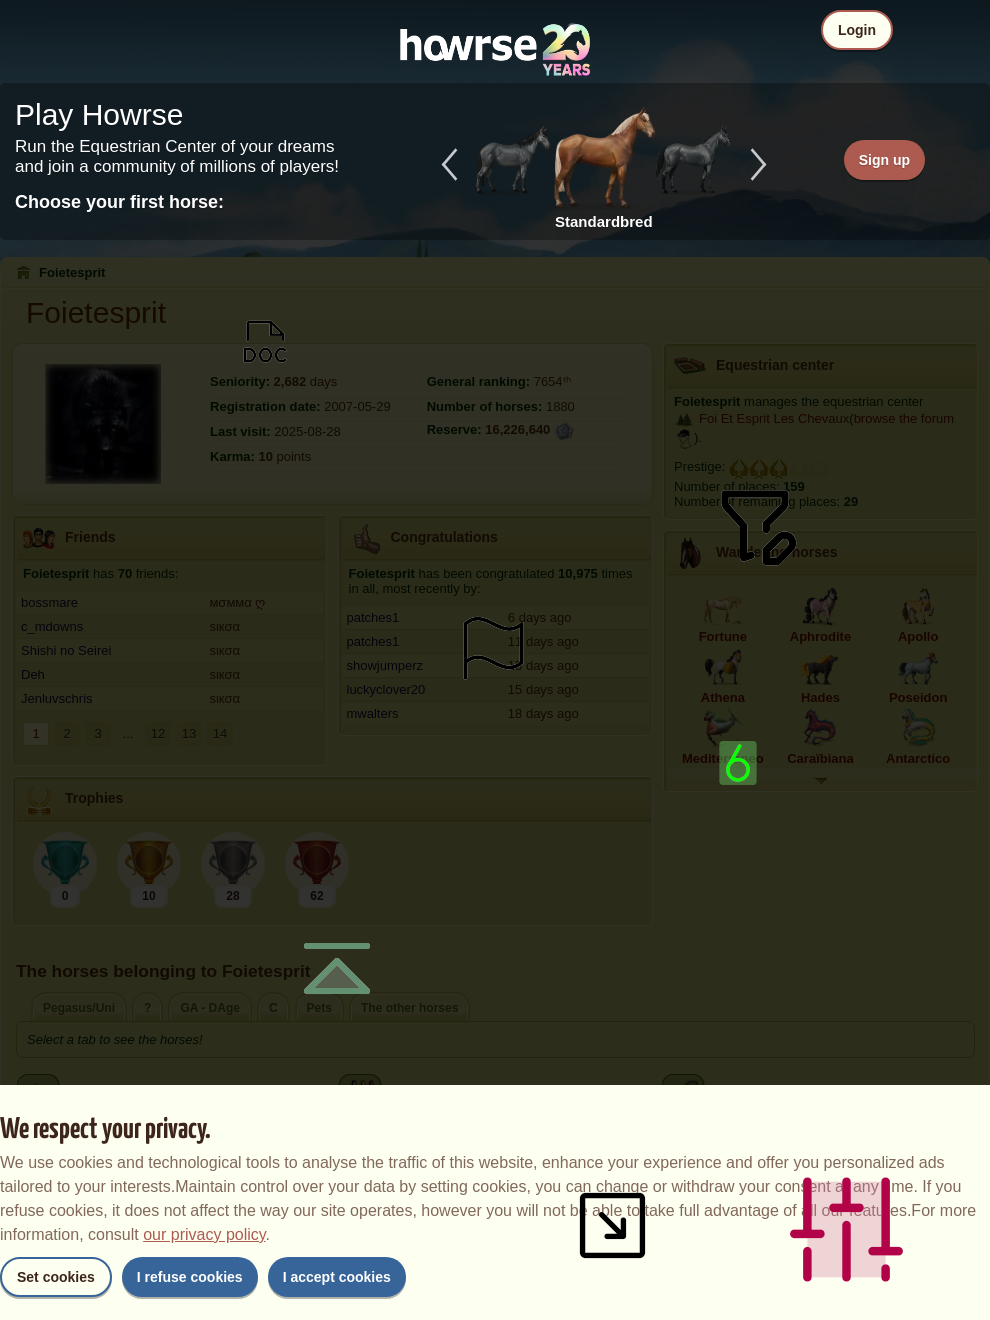 This screenshot has height=1320, width=990. I want to click on adjust settings or preferences, so click(846, 1229).